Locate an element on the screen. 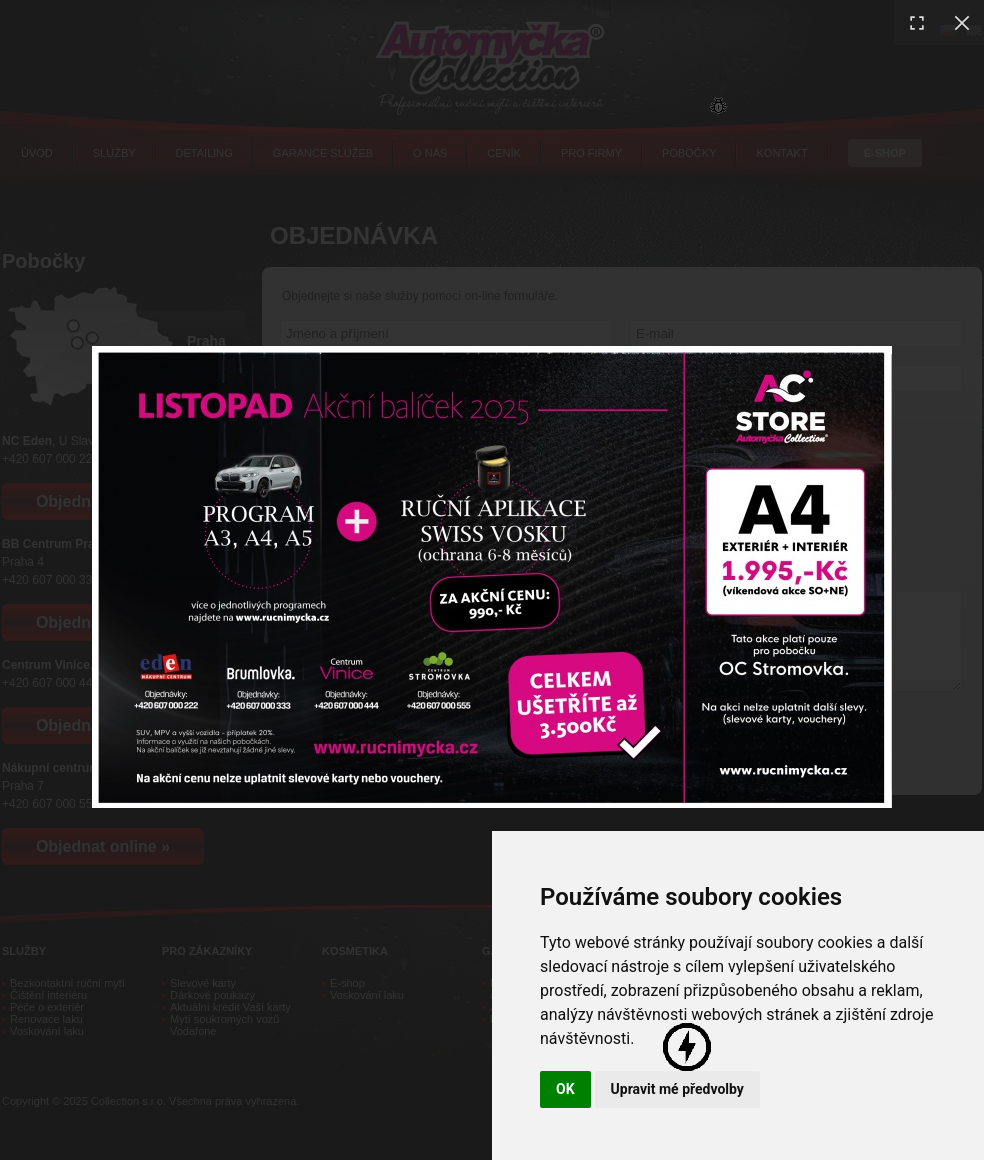 The image size is (984, 1160). indicates offline or cached content available is located at coordinates (687, 1047).